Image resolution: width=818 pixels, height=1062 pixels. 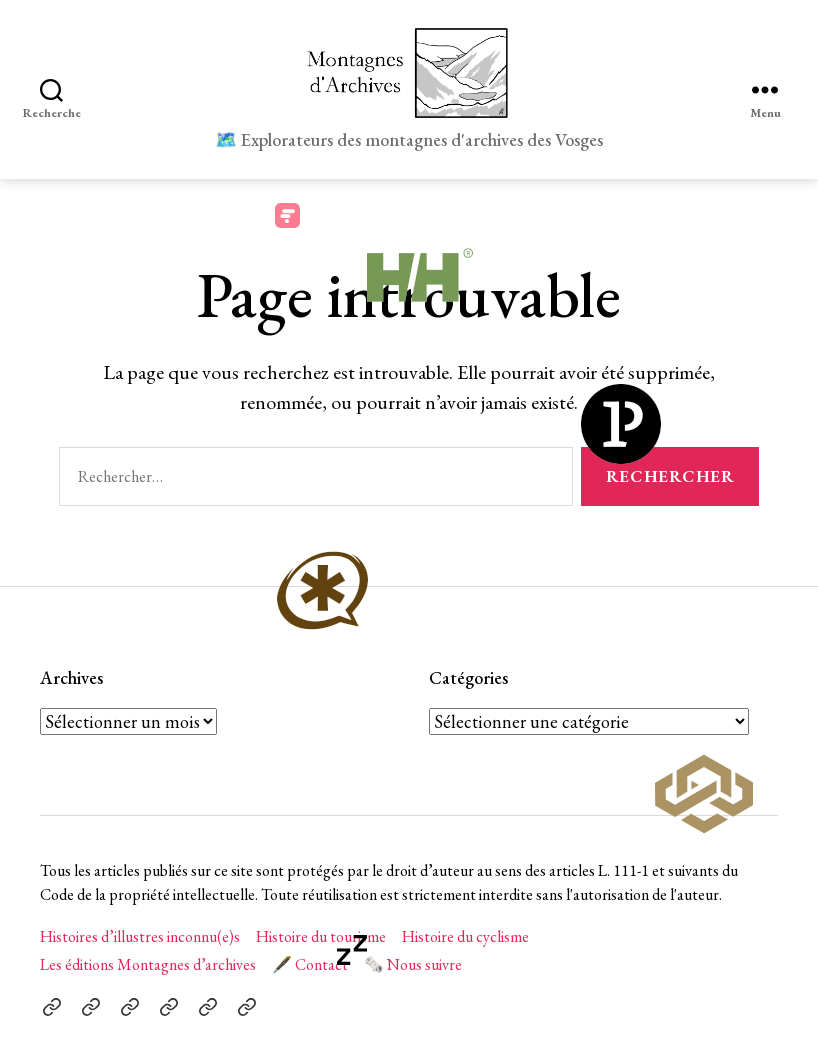 What do you see at coordinates (704, 794) in the screenshot?
I see `loopback framework logo` at bounding box center [704, 794].